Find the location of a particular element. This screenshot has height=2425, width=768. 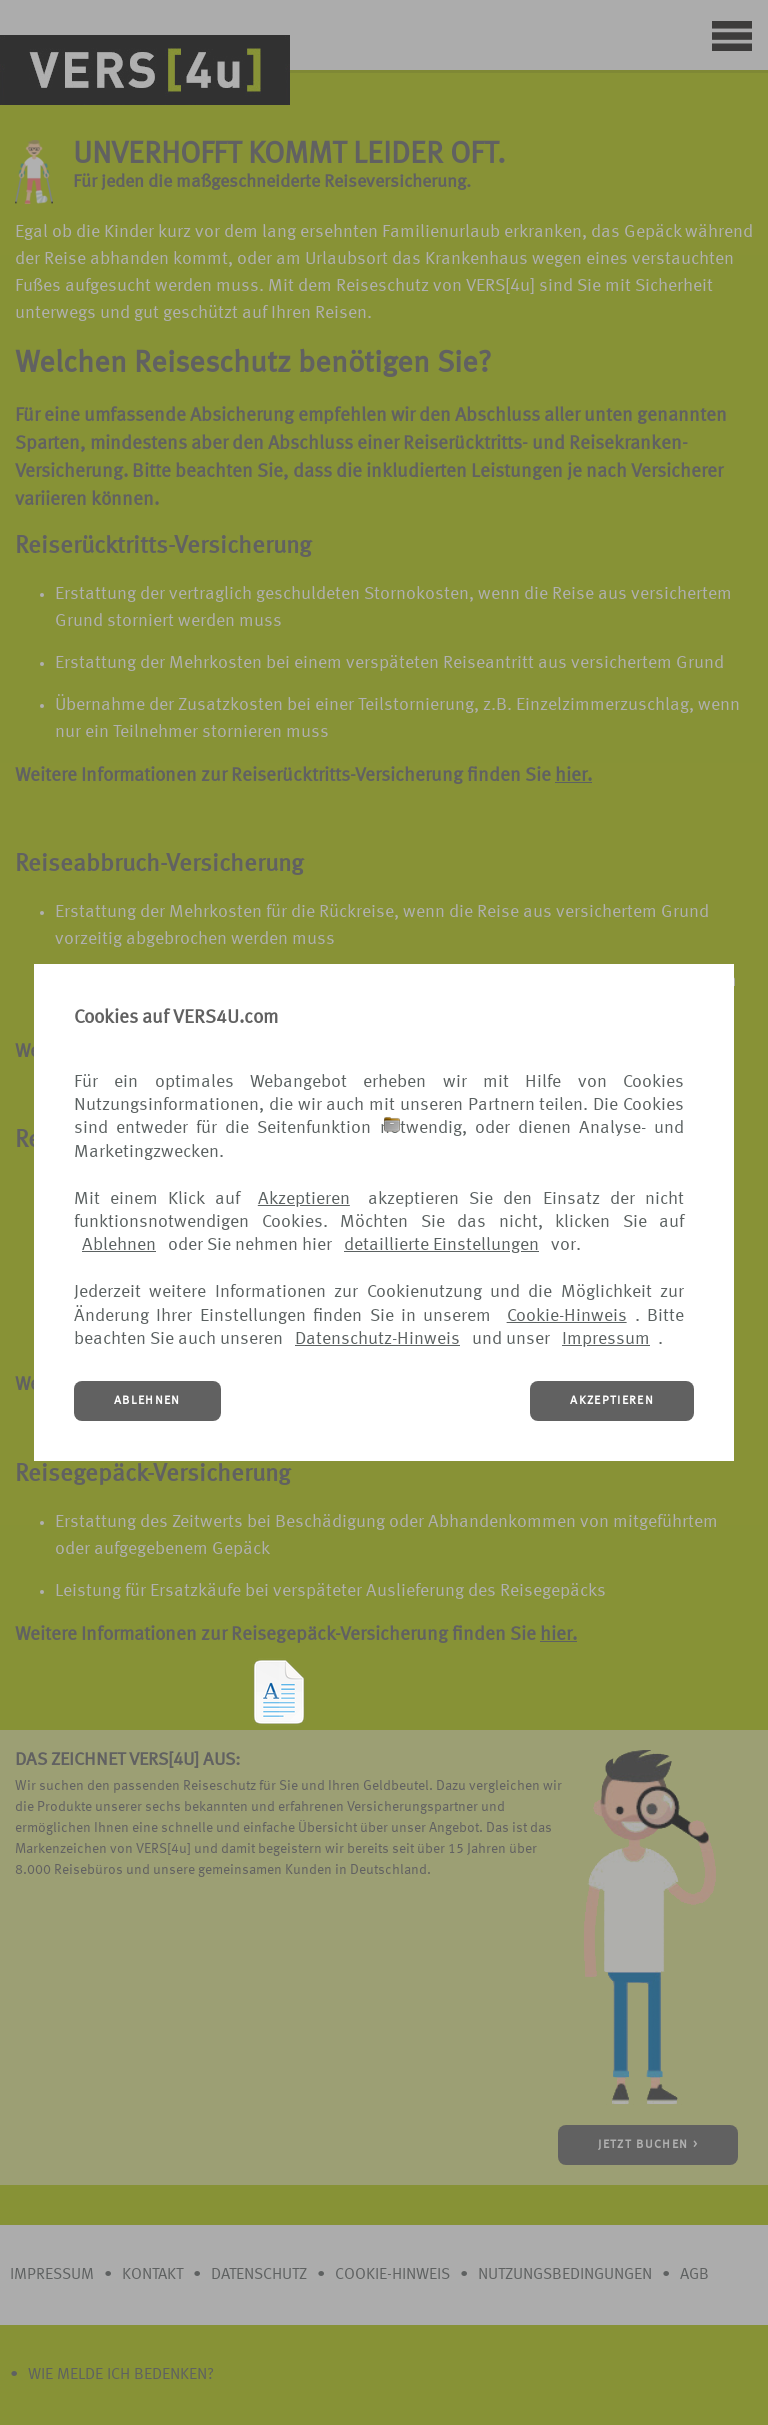

open a text document file is located at coordinates (279, 1692).